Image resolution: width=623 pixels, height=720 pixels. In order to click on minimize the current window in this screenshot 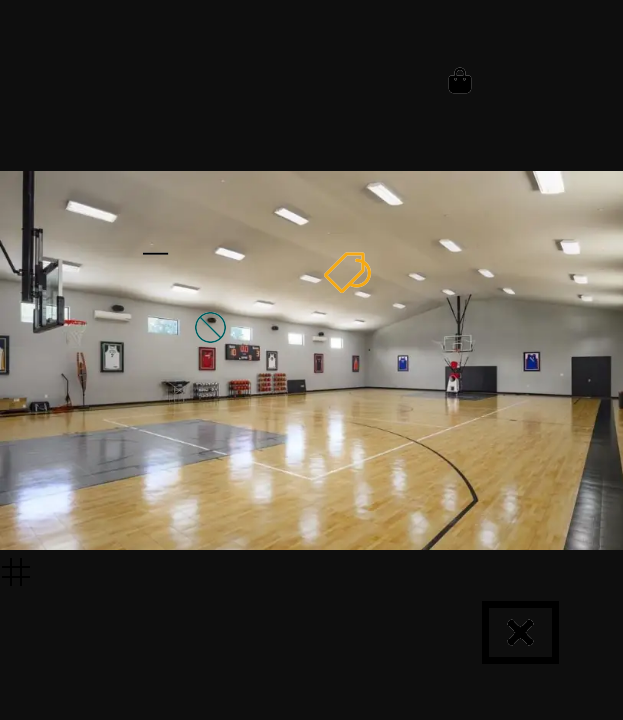, I will do `click(154, 252)`.